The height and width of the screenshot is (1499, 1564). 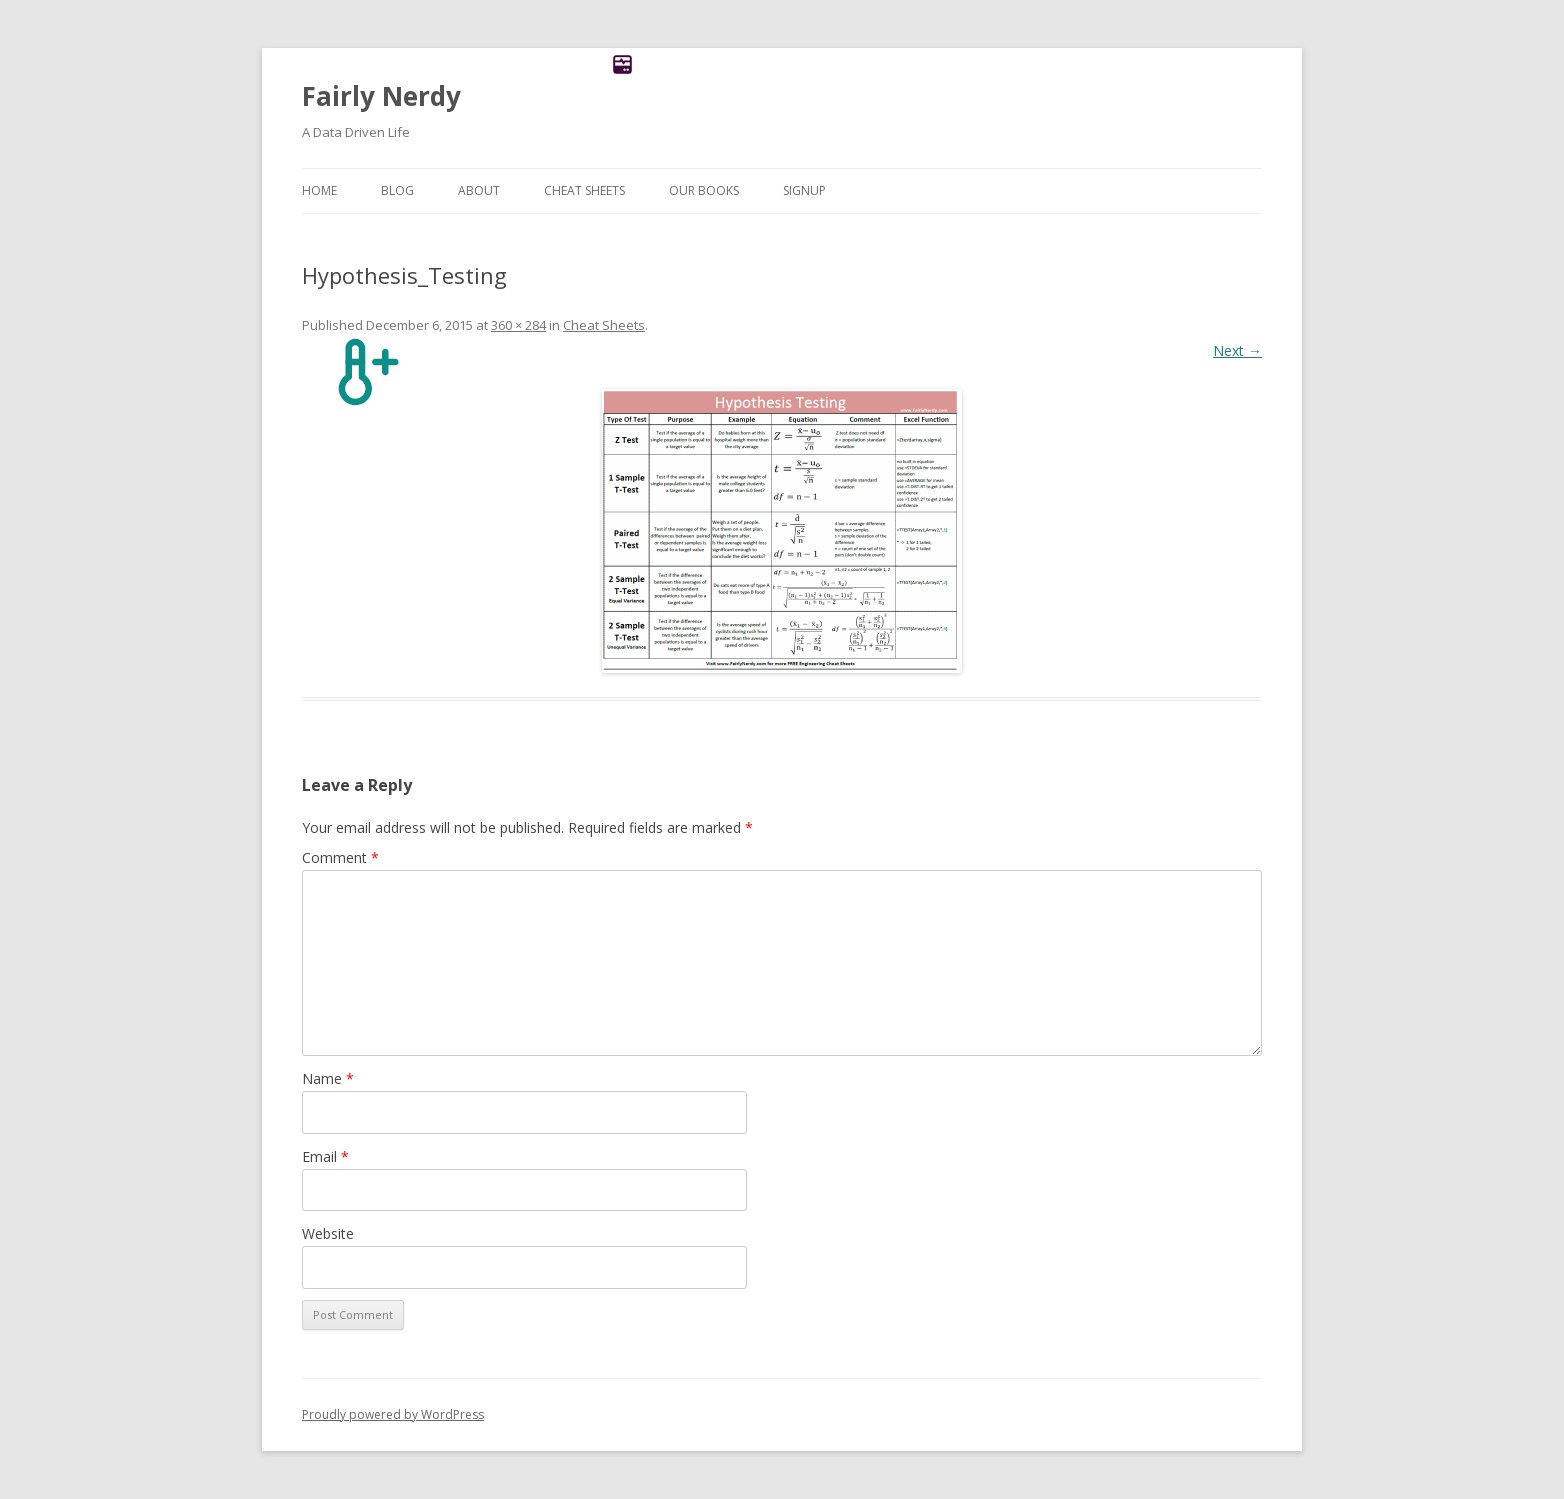 I want to click on view heart rate or vital signs monitor, so click(x=622, y=64).